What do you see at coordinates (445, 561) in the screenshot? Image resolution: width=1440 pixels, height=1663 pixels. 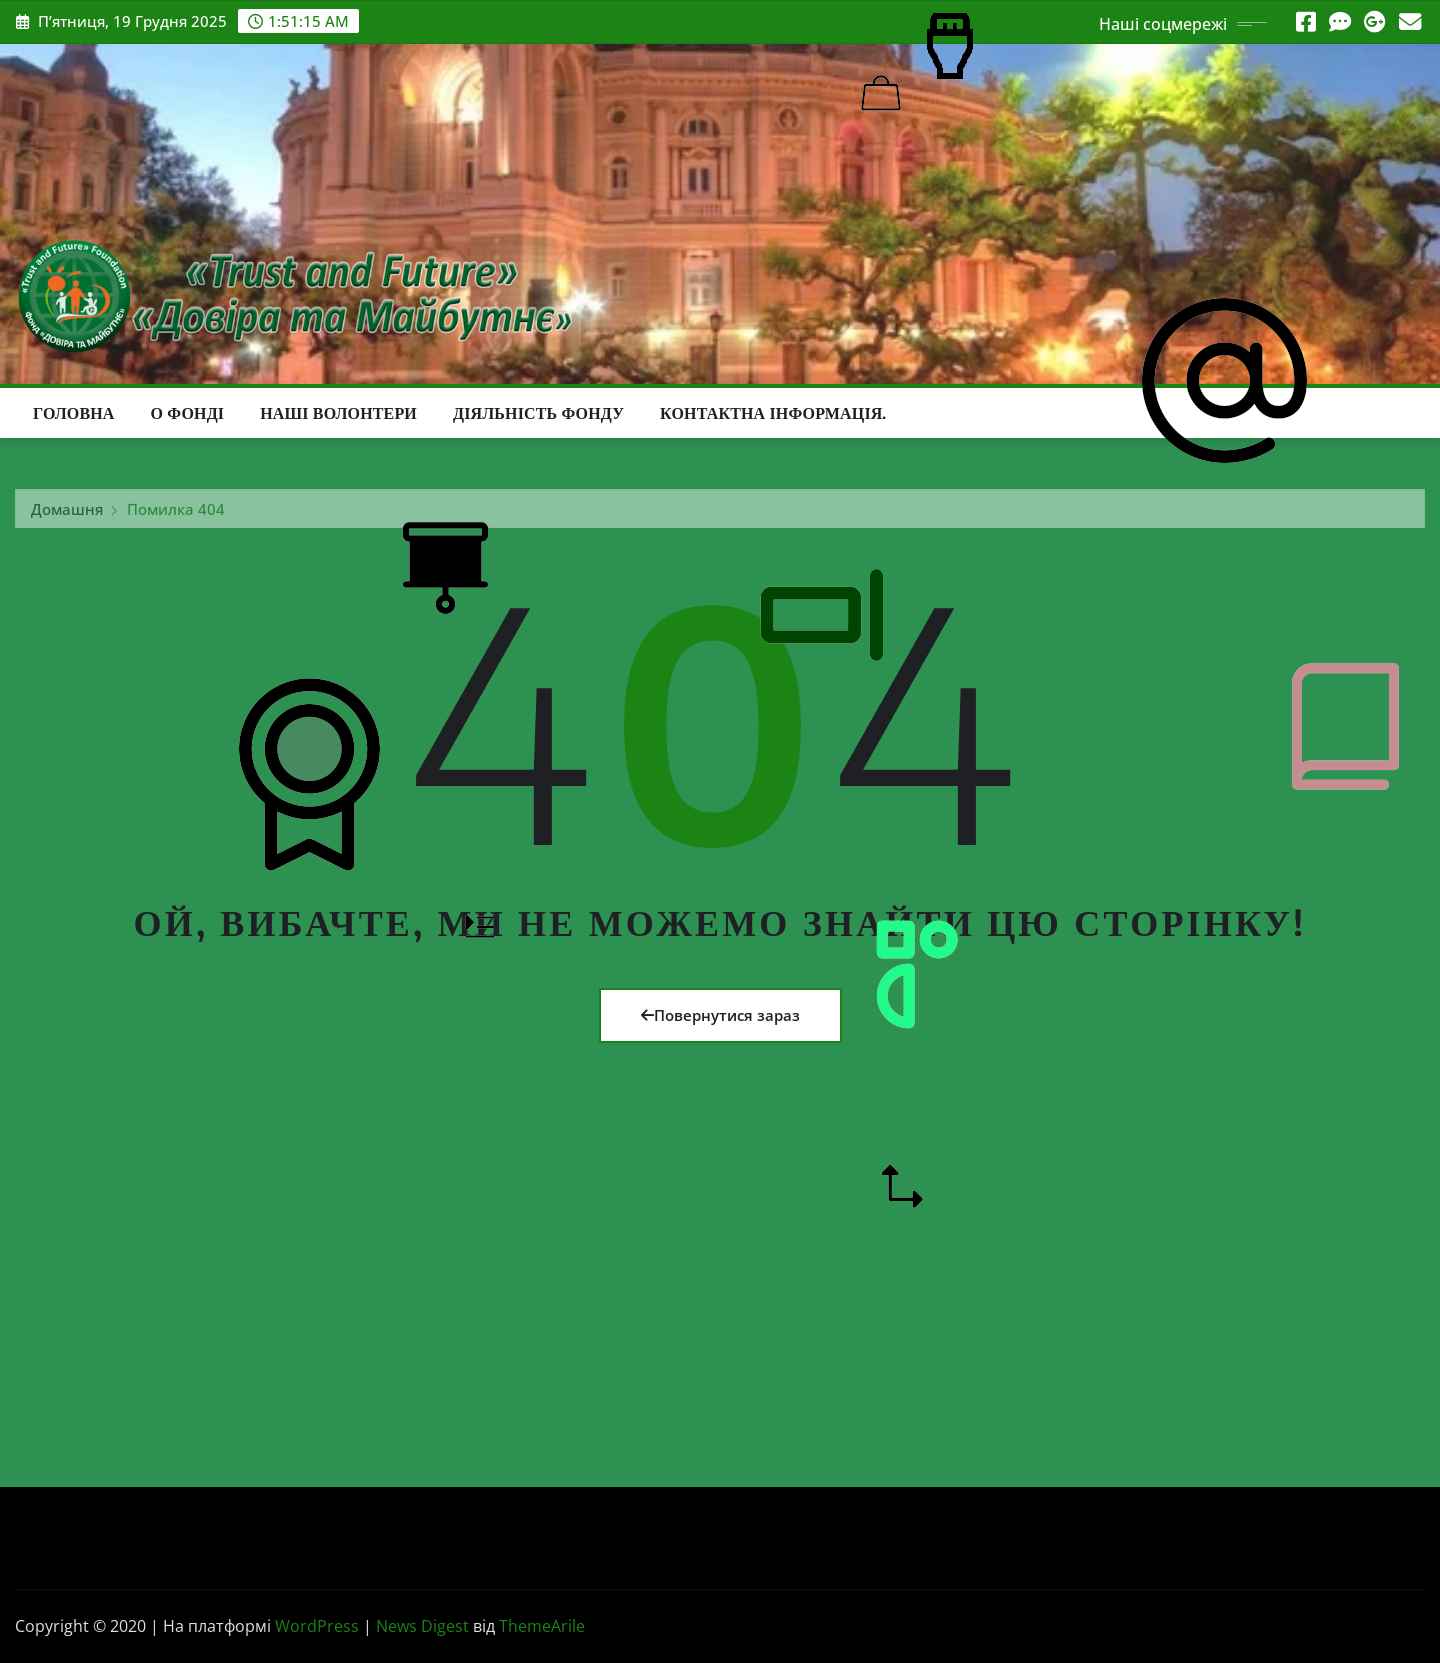 I see `start a presentation` at bounding box center [445, 561].